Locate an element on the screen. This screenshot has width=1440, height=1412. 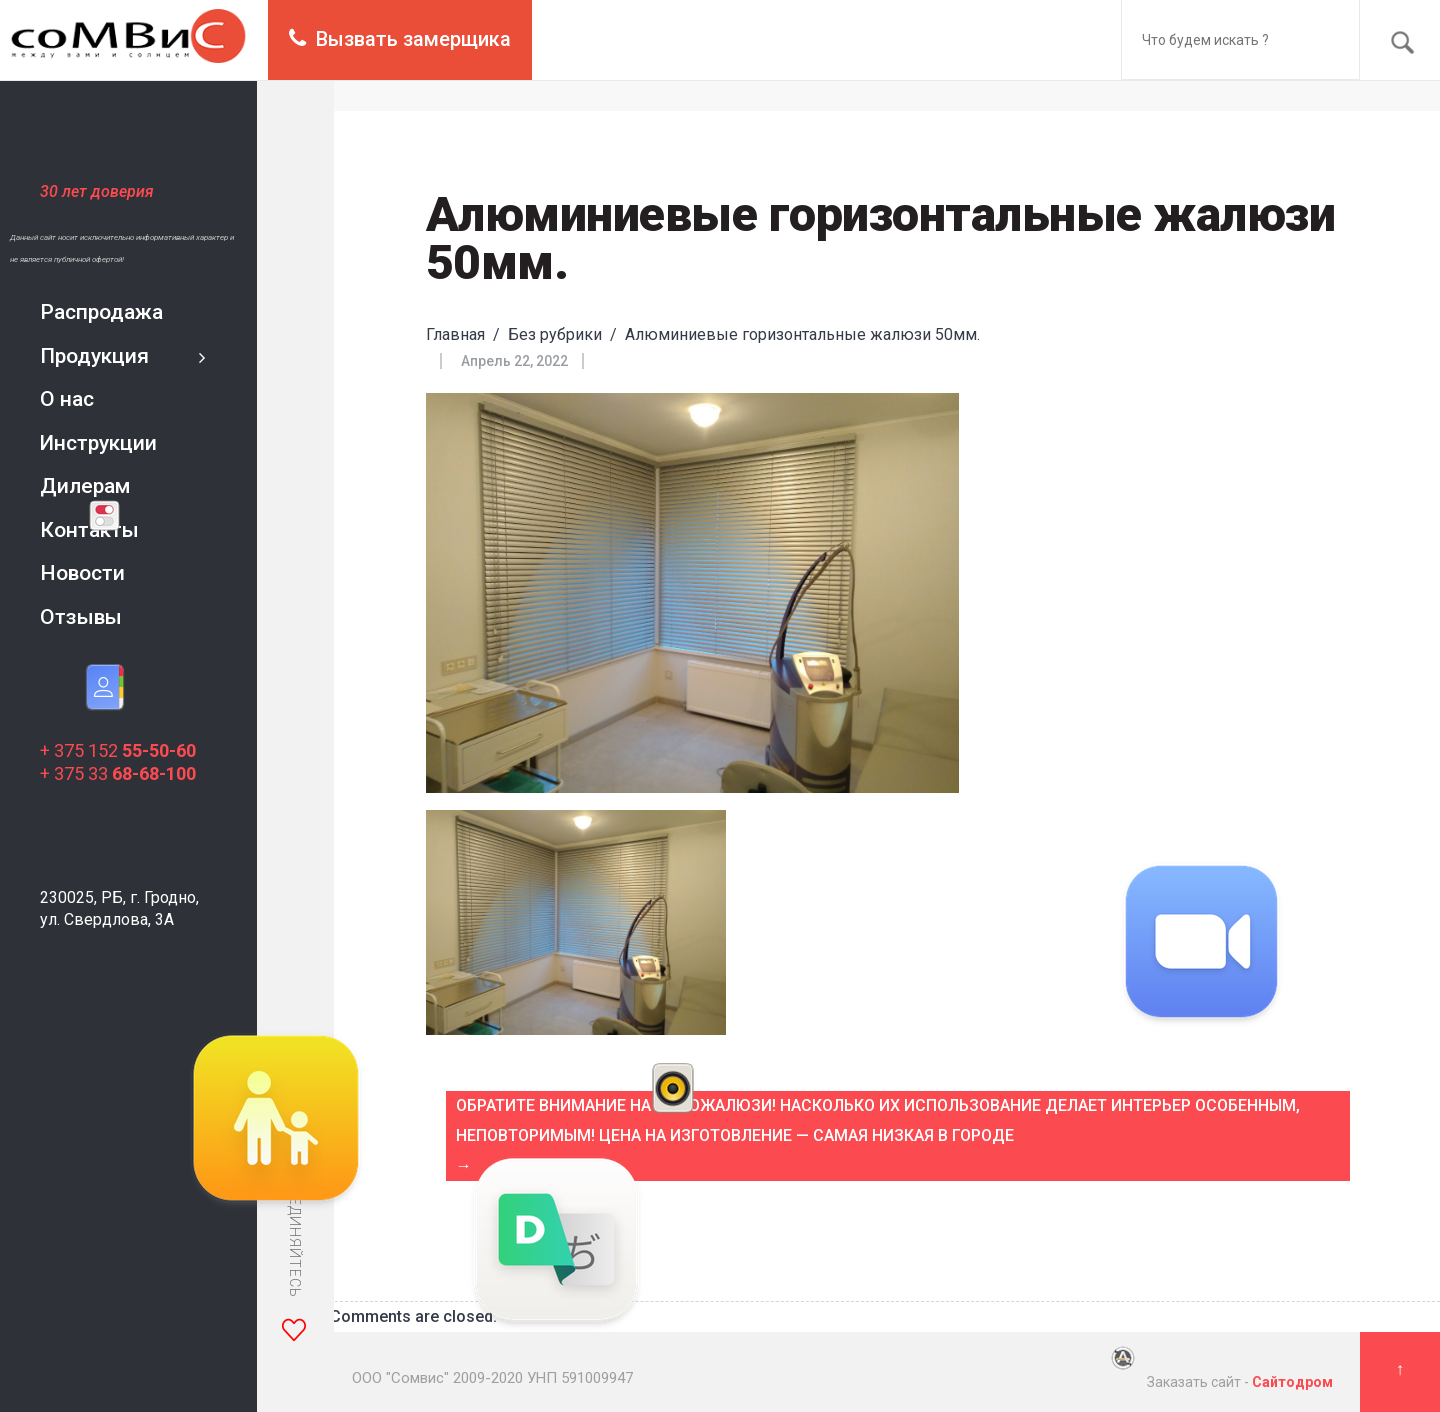
check for available software updates is located at coordinates (1123, 1358).